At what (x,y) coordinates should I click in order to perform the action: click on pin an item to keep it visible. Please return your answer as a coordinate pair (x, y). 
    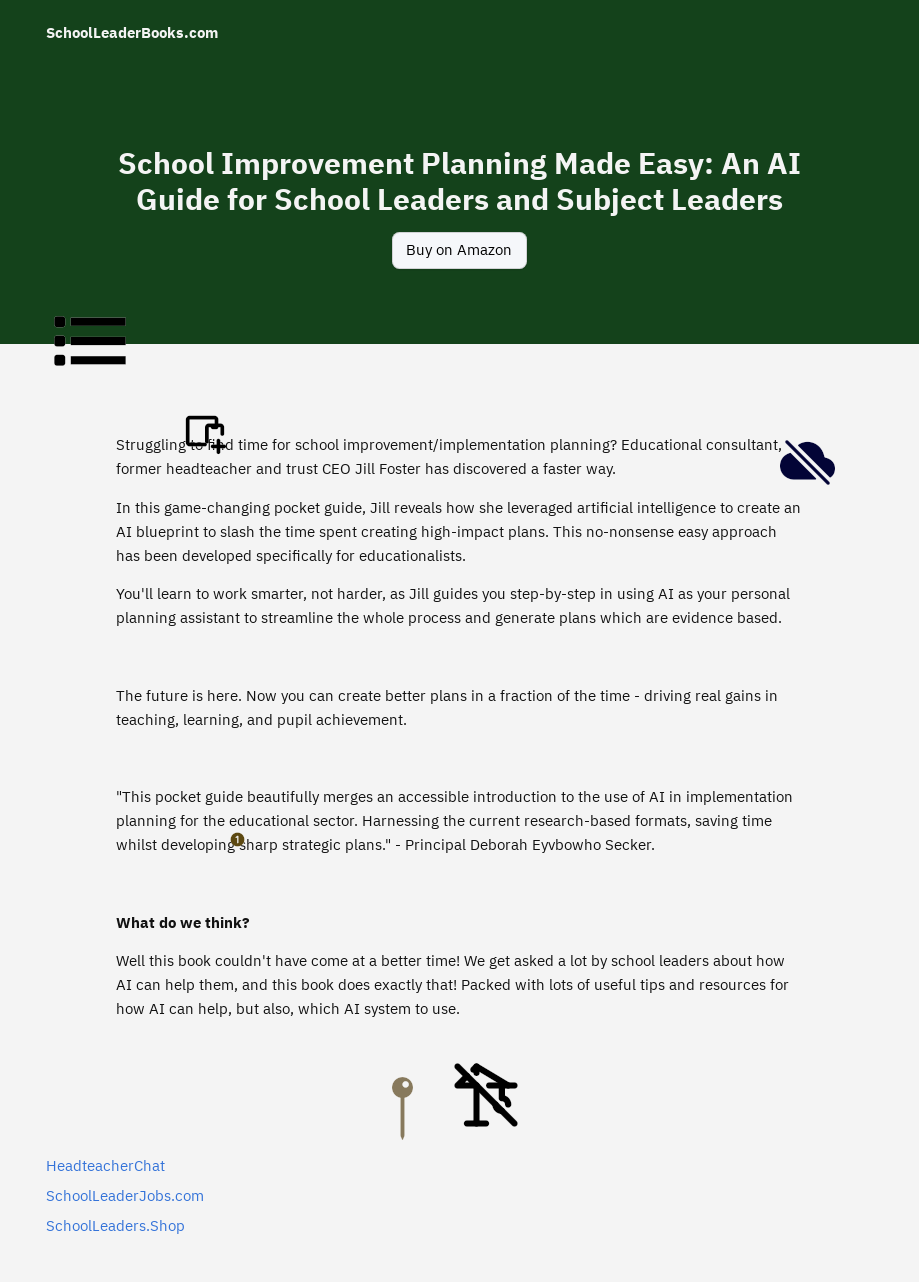
    Looking at the image, I should click on (402, 1108).